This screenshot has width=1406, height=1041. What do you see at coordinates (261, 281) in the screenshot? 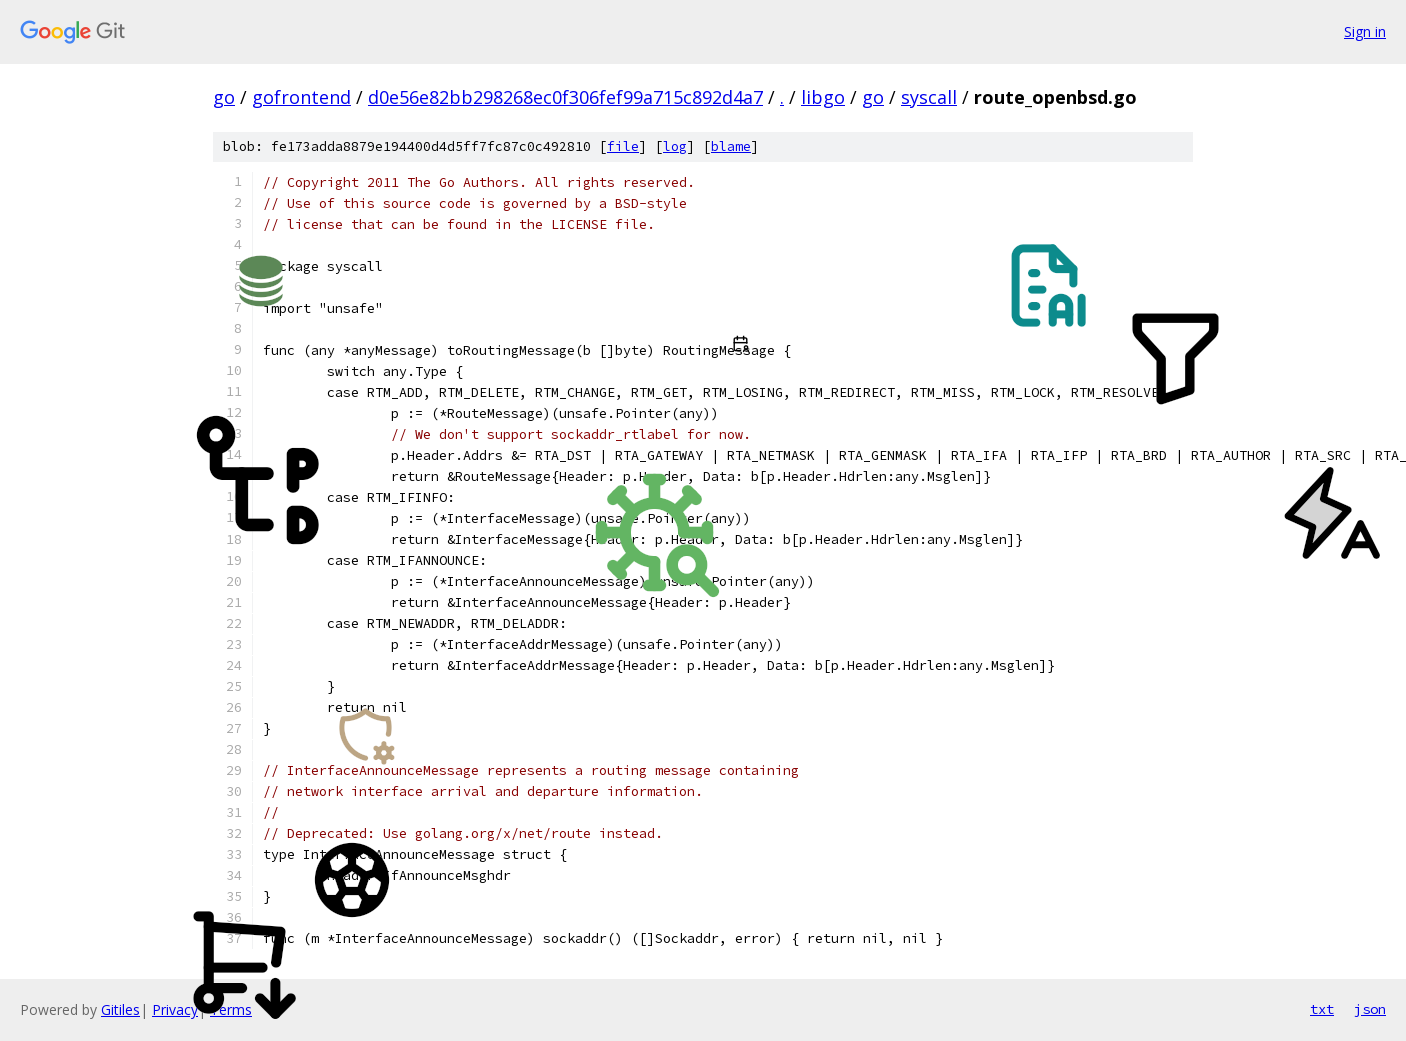
I see `view database or data storage` at bounding box center [261, 281].